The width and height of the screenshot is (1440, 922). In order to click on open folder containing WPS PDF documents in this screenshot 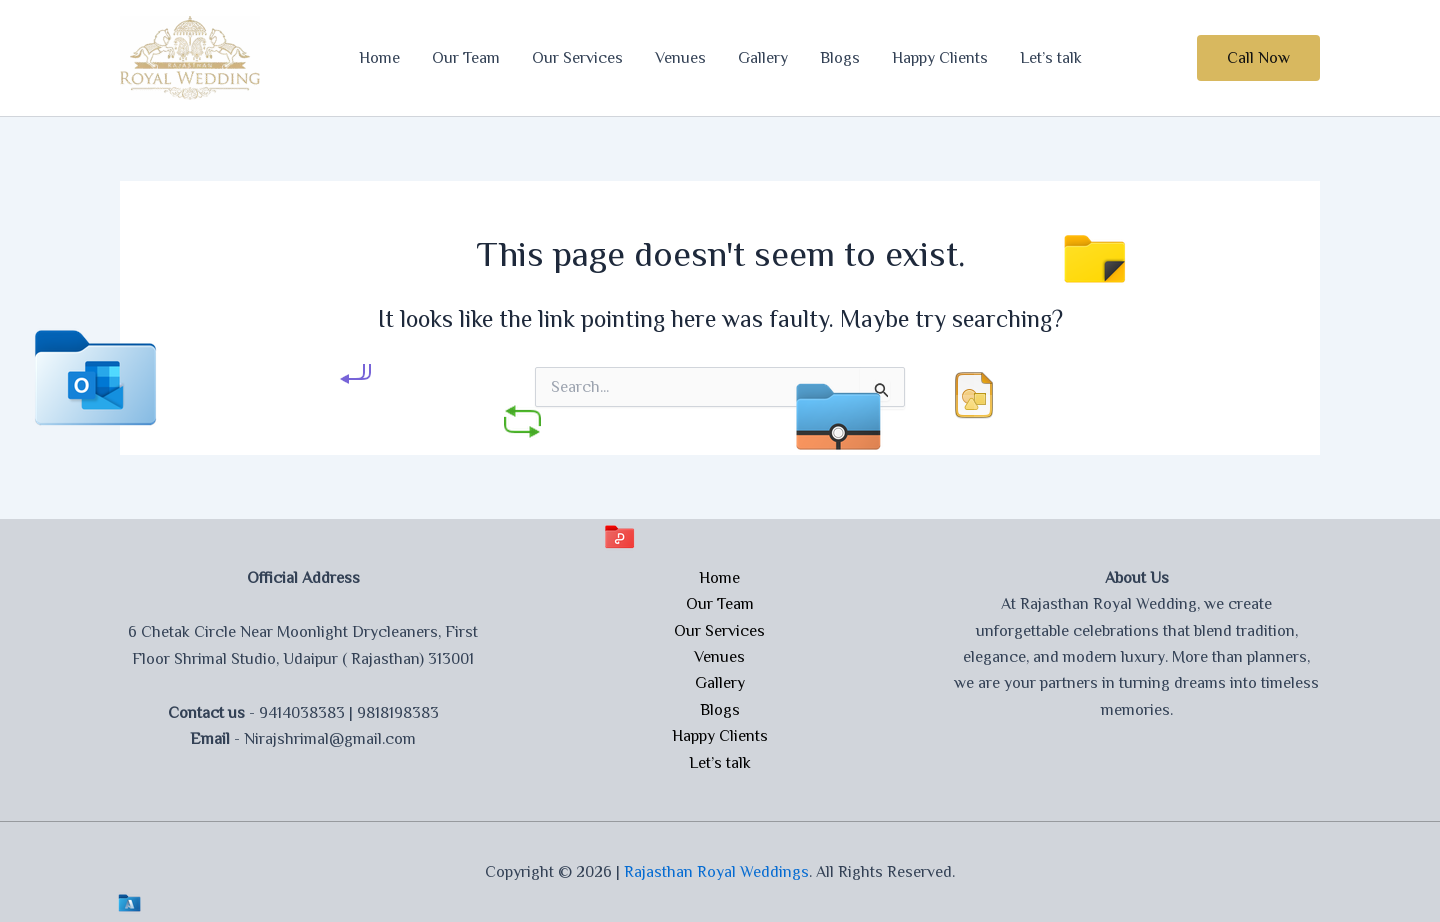, I will do `click(619, 537)`.